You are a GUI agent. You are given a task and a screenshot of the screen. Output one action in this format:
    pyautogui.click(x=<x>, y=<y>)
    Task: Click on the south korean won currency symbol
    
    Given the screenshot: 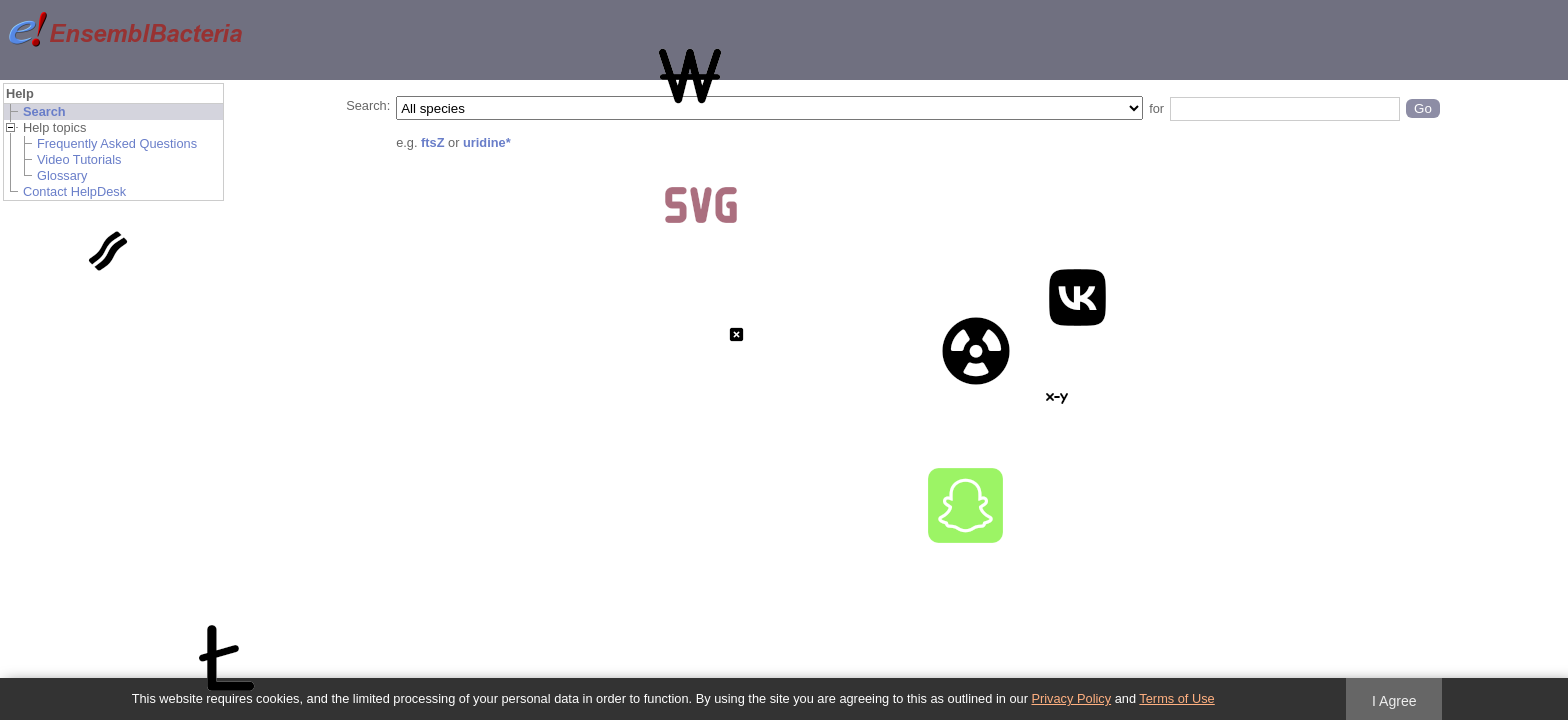 What is the action you would take?
    pyautogui.click(x=690, y=76)
    